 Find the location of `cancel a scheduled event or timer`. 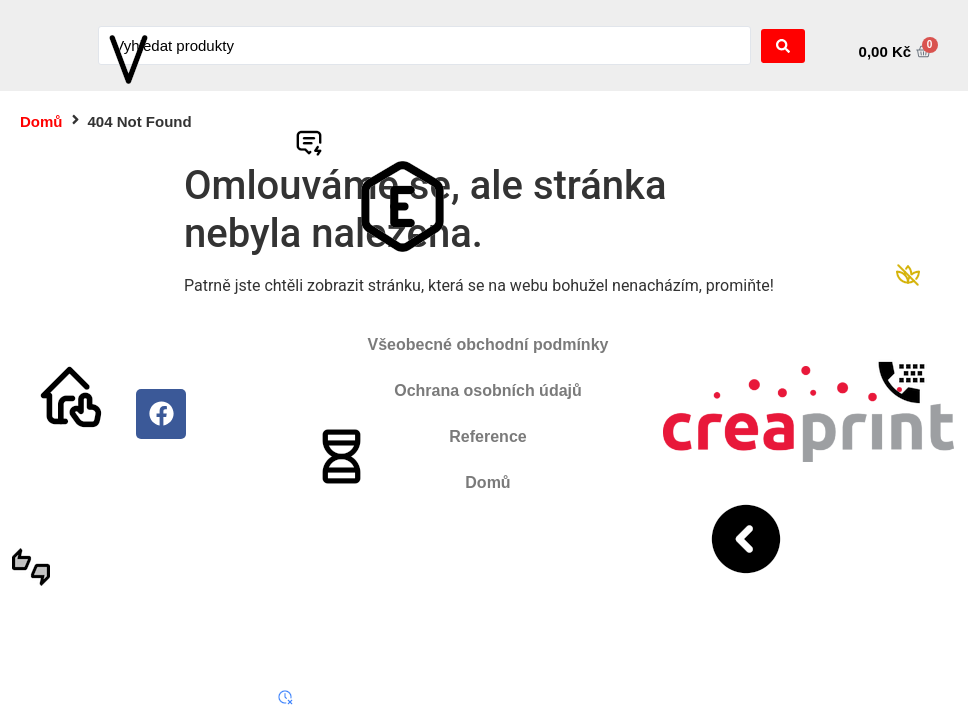

cancel a scheduled event or timer is located at coordinates (285, 697).